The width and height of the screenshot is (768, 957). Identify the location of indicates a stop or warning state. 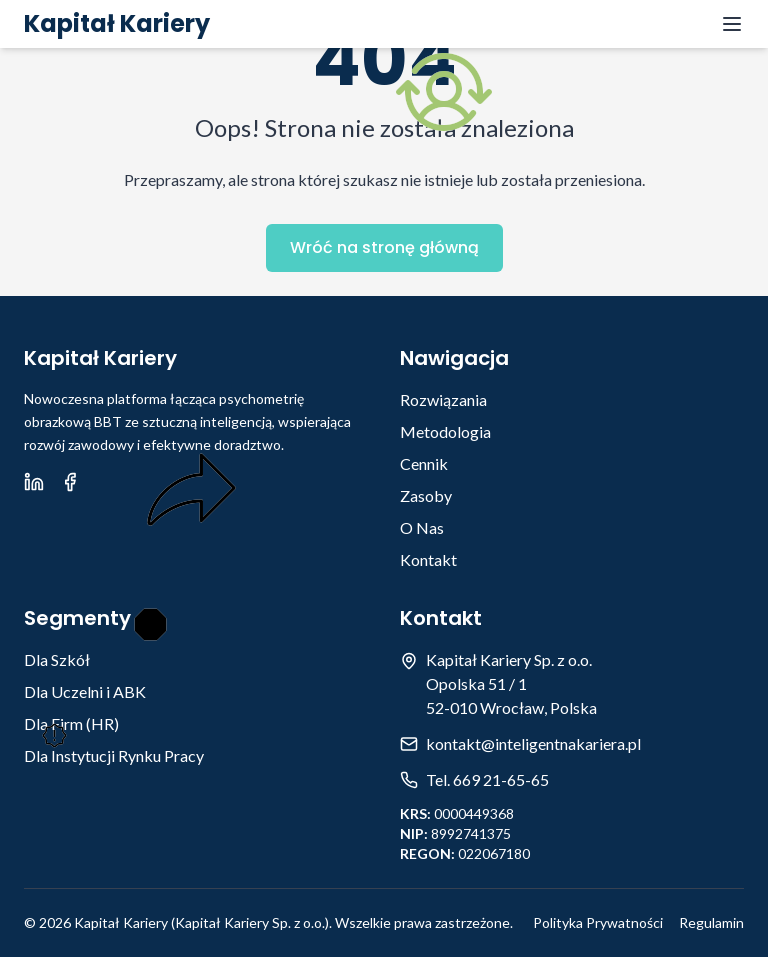
(150, 624).